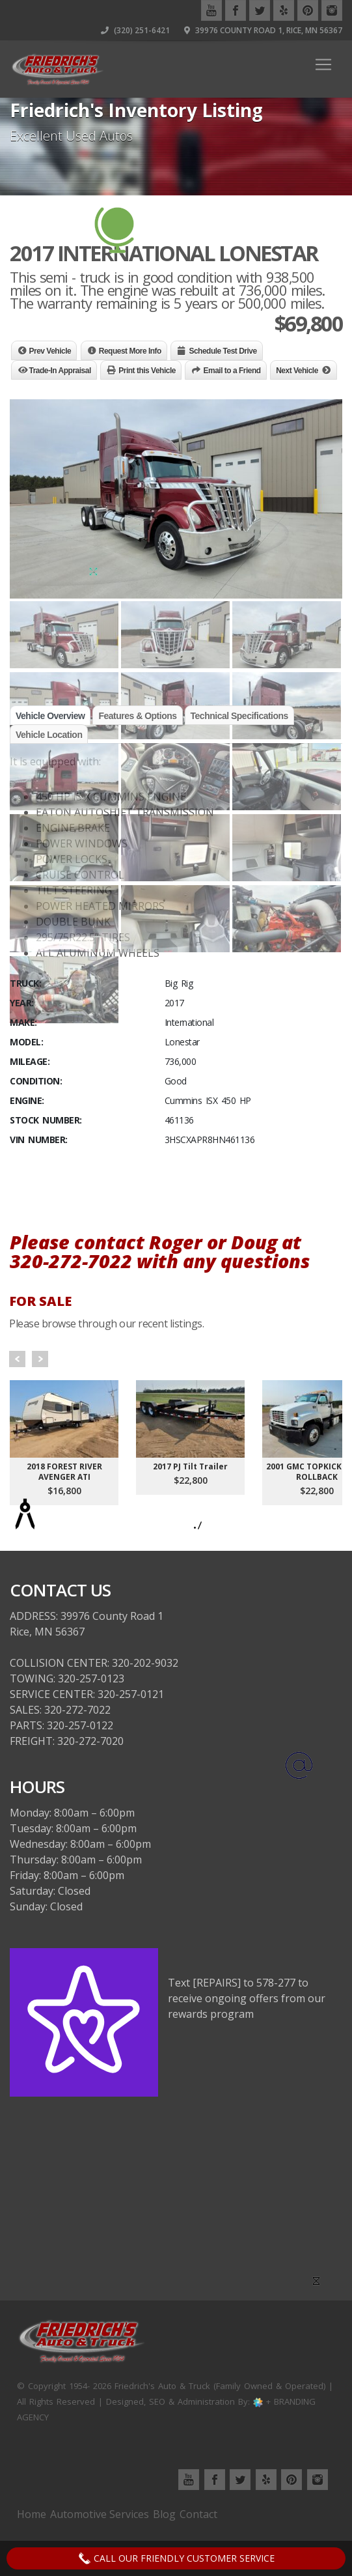 This screenshot has height=2576, width=352. Describe the element at coordinates (116, 229) in the screenshot. I see `access global or international settings` at that location.